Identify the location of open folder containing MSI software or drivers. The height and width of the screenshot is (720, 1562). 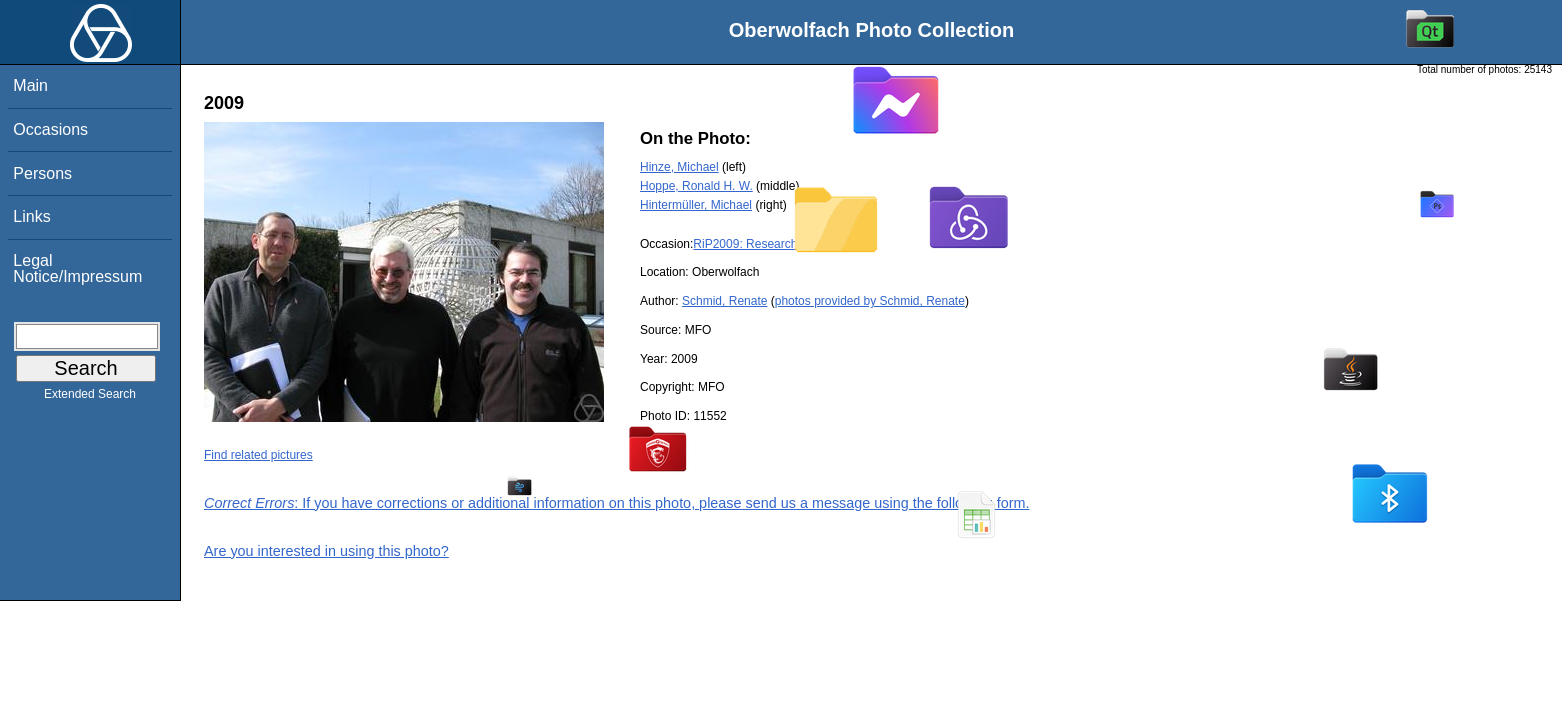
(657, 450).